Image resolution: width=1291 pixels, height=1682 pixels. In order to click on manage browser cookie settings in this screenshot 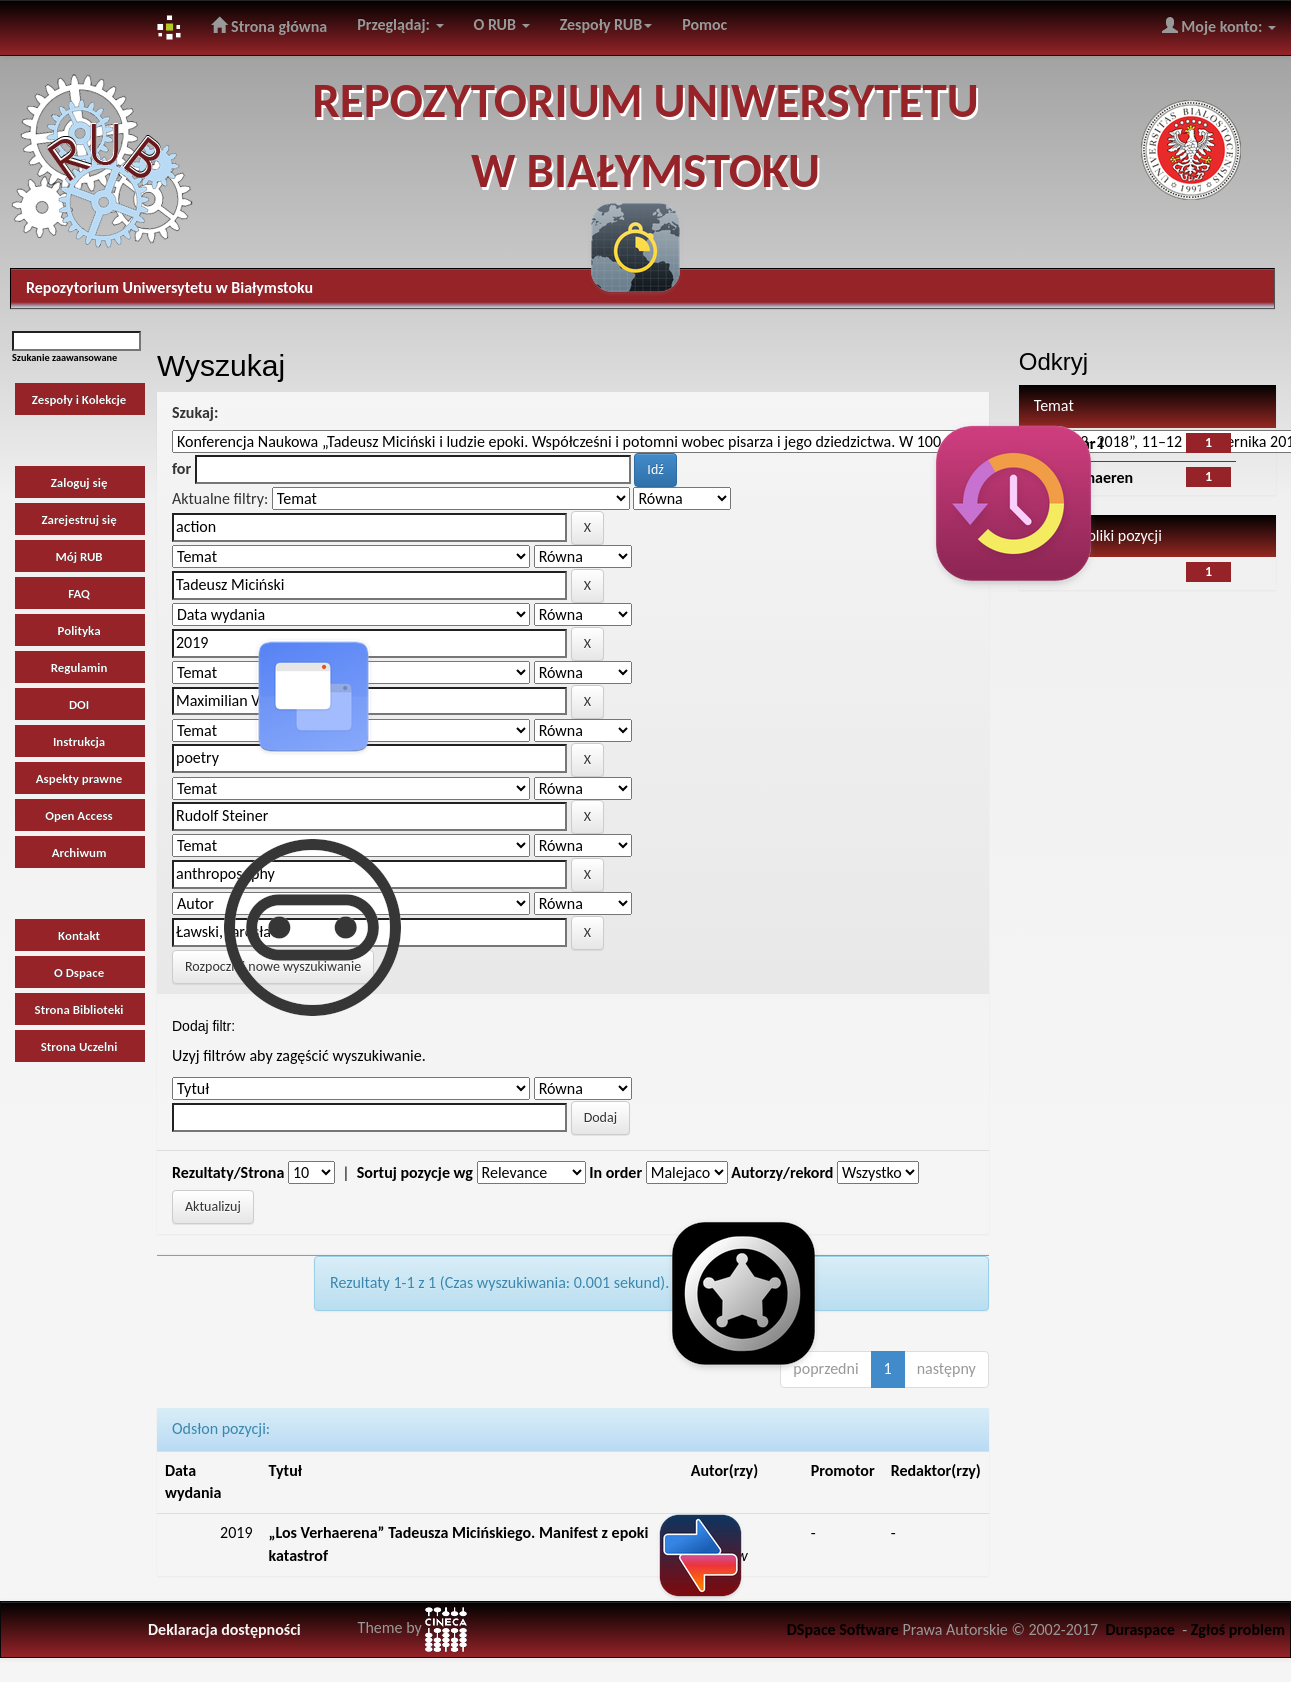, I will do `click(635, 247)`.